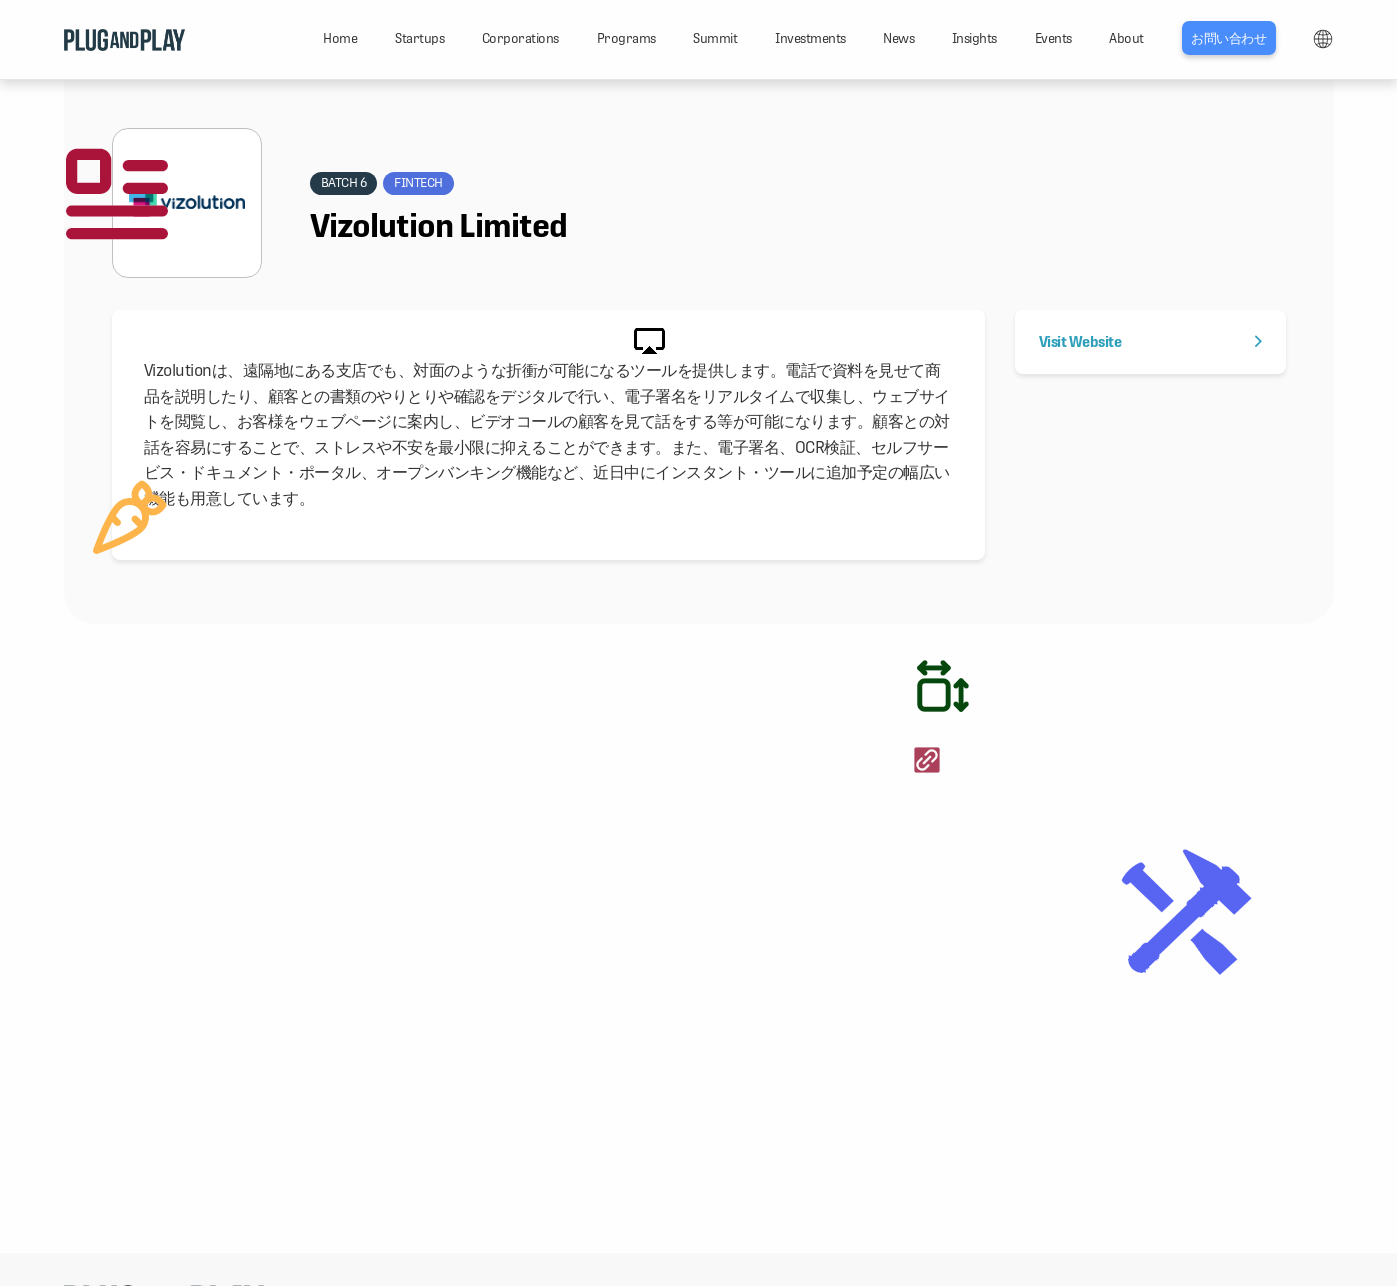 This screenshot has width=1397, height=1286. Describe the element at coordinates (649, 340) in the screenshot. I see `stream content to an external display` at that location.